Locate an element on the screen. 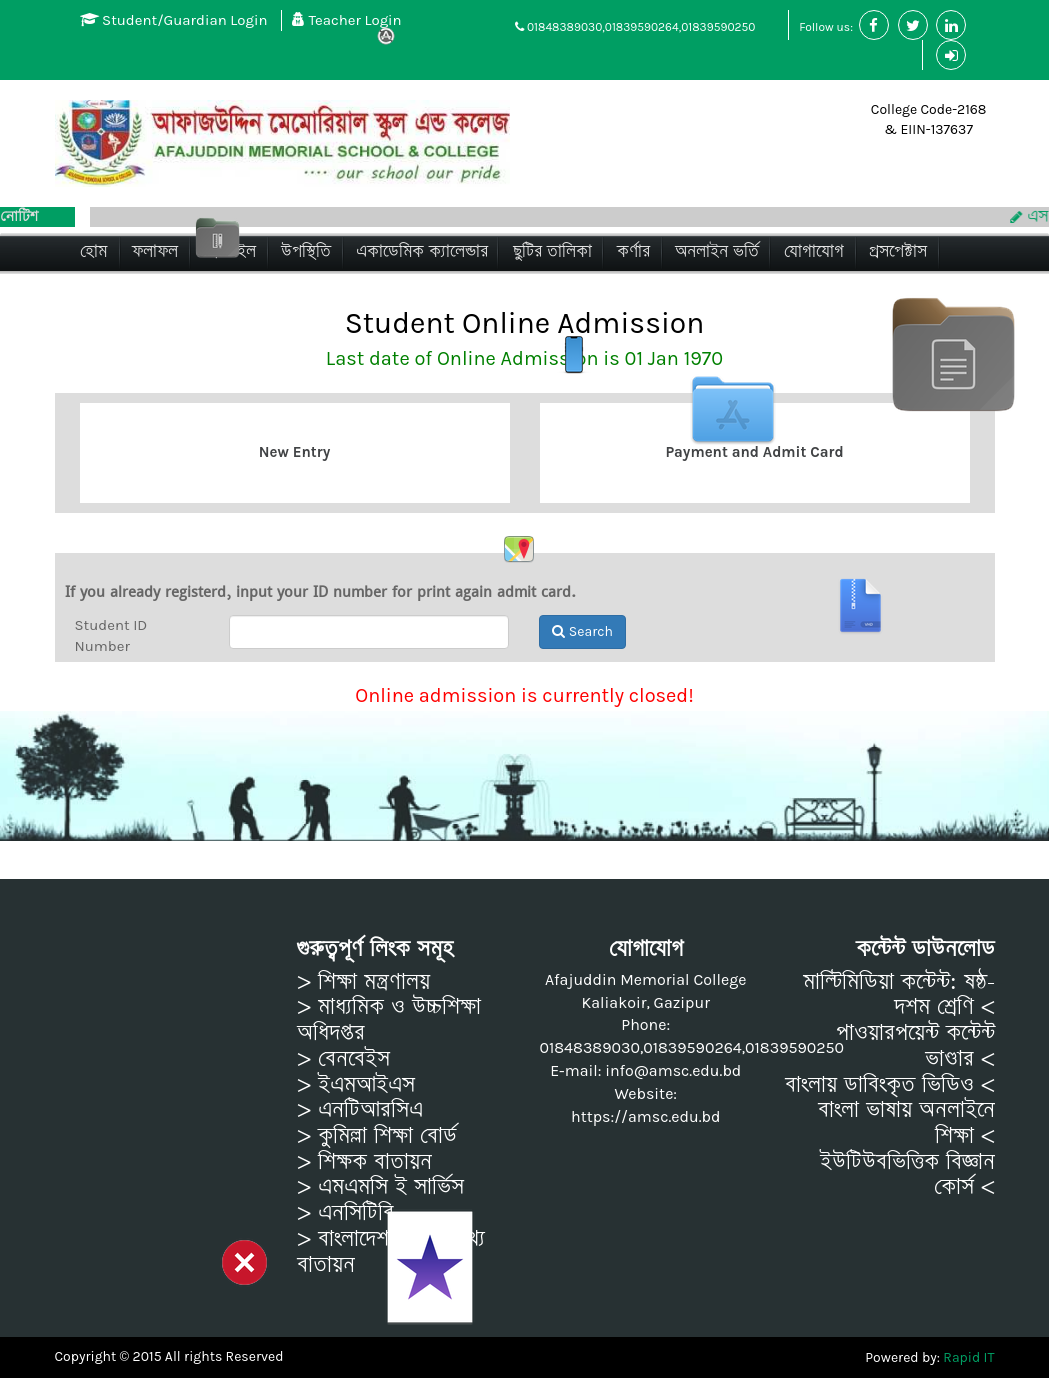 The image size is (1049, 1378). iPhone 16e device icon is located at coordinates (574, 355).